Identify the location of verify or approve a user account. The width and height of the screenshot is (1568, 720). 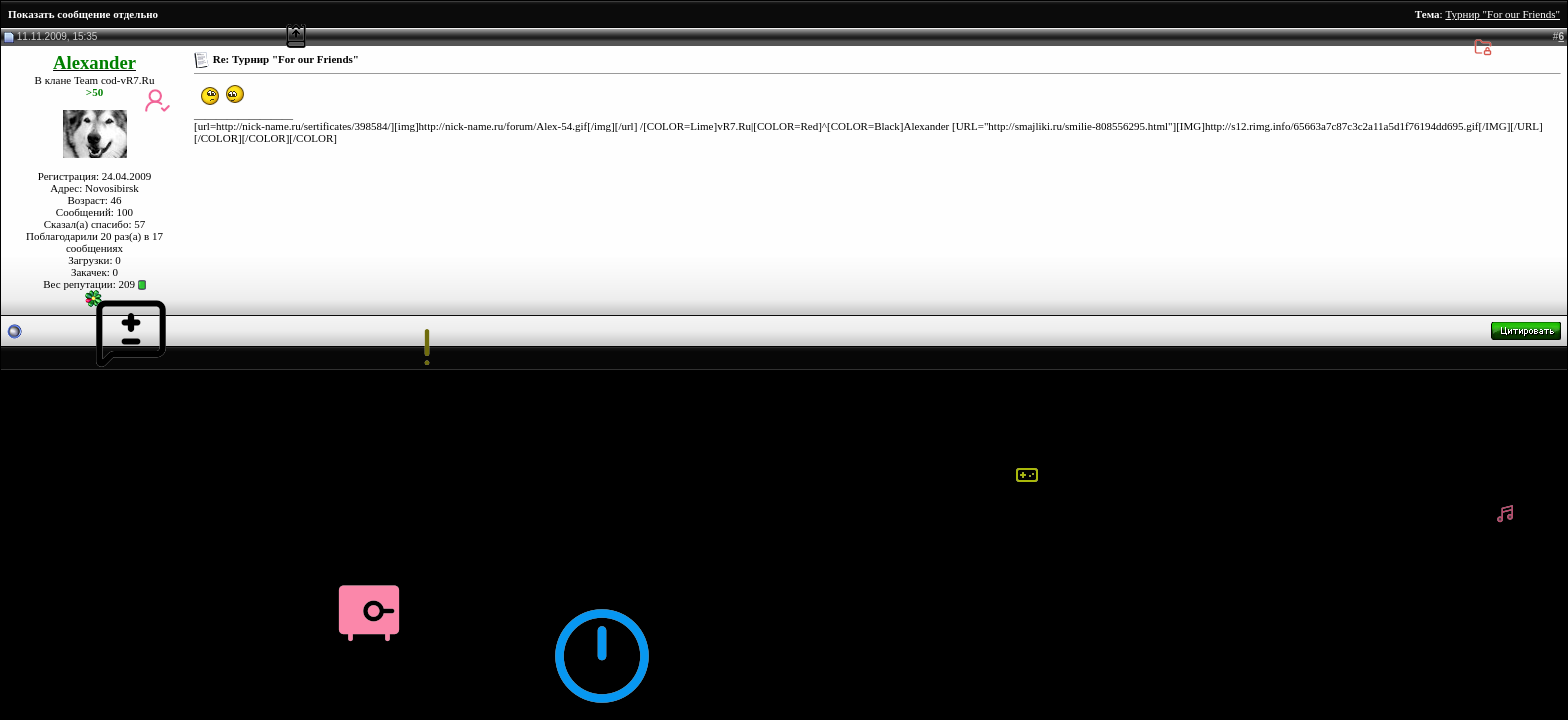
(157, 100).